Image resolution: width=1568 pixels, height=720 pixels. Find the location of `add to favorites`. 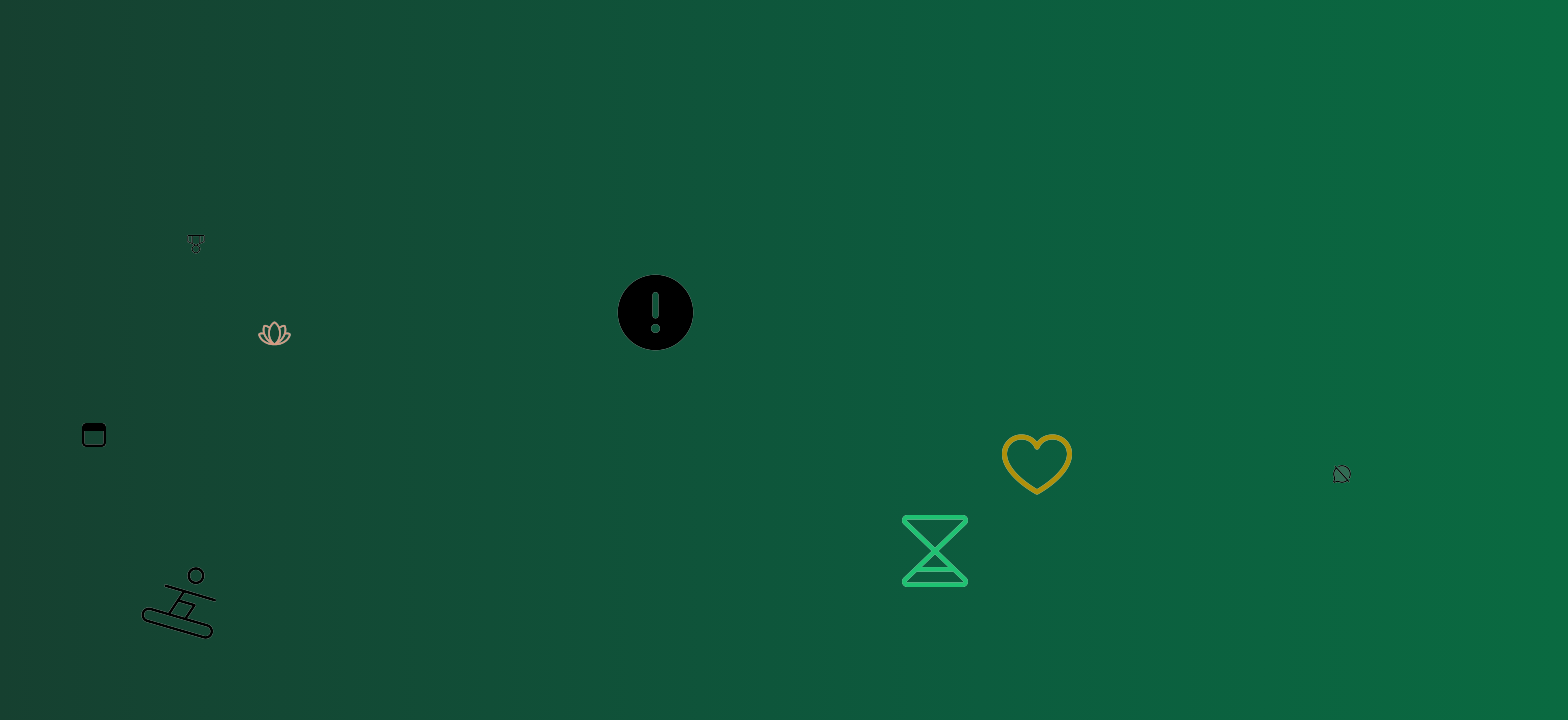

add to favorites is located at coordinates (1037, 462).